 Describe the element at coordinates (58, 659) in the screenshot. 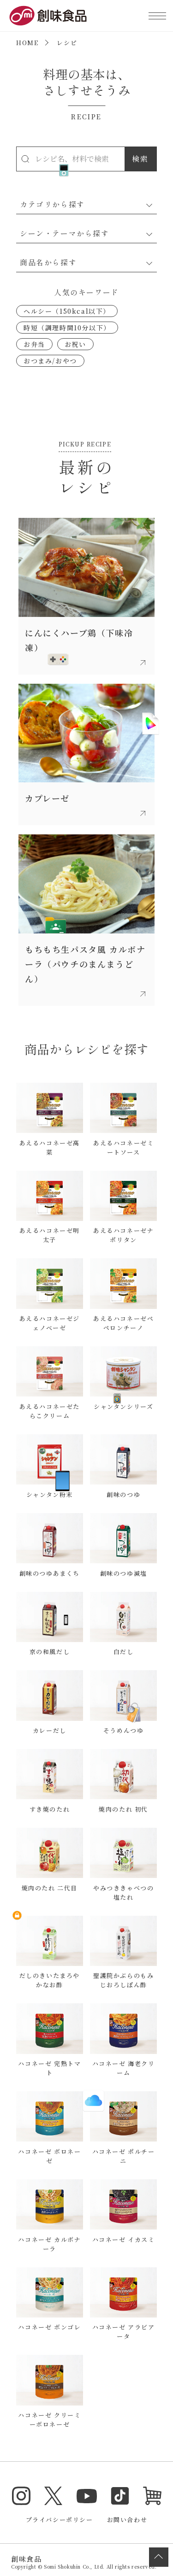

I see `open the games category or folder` at that location.